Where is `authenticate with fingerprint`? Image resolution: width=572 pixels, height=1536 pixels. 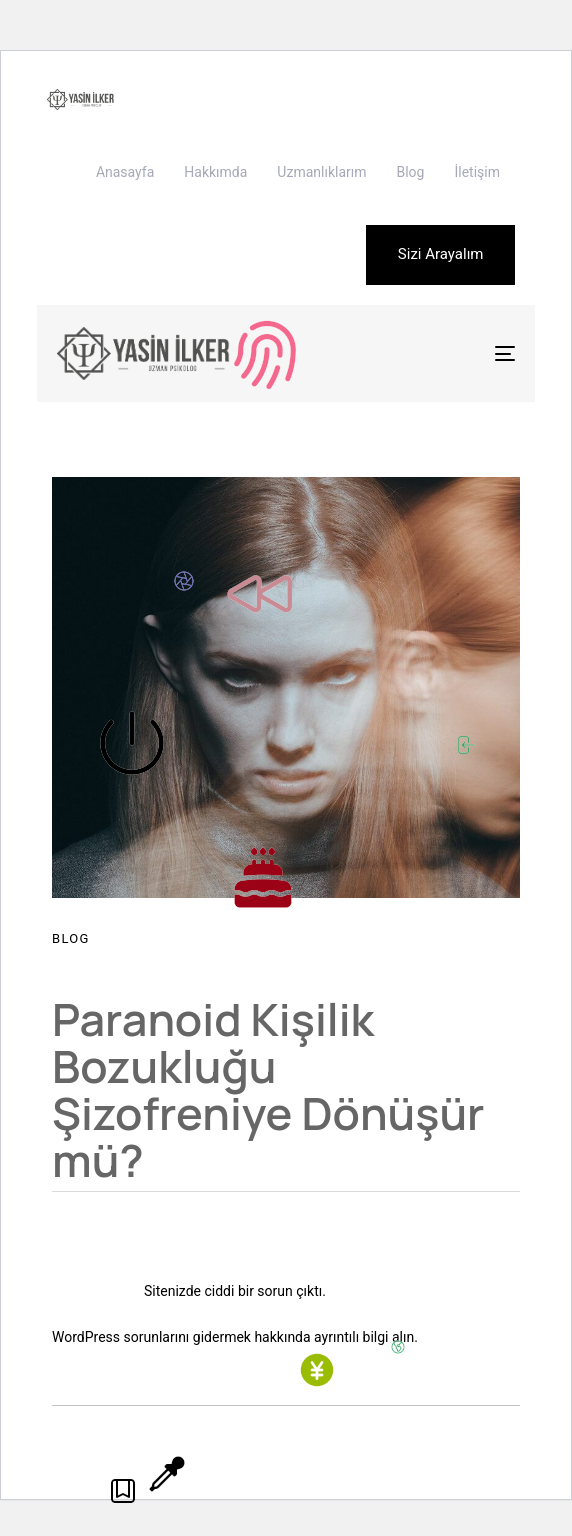 authenticate with fingerprint is located at coordinates (267, 355).